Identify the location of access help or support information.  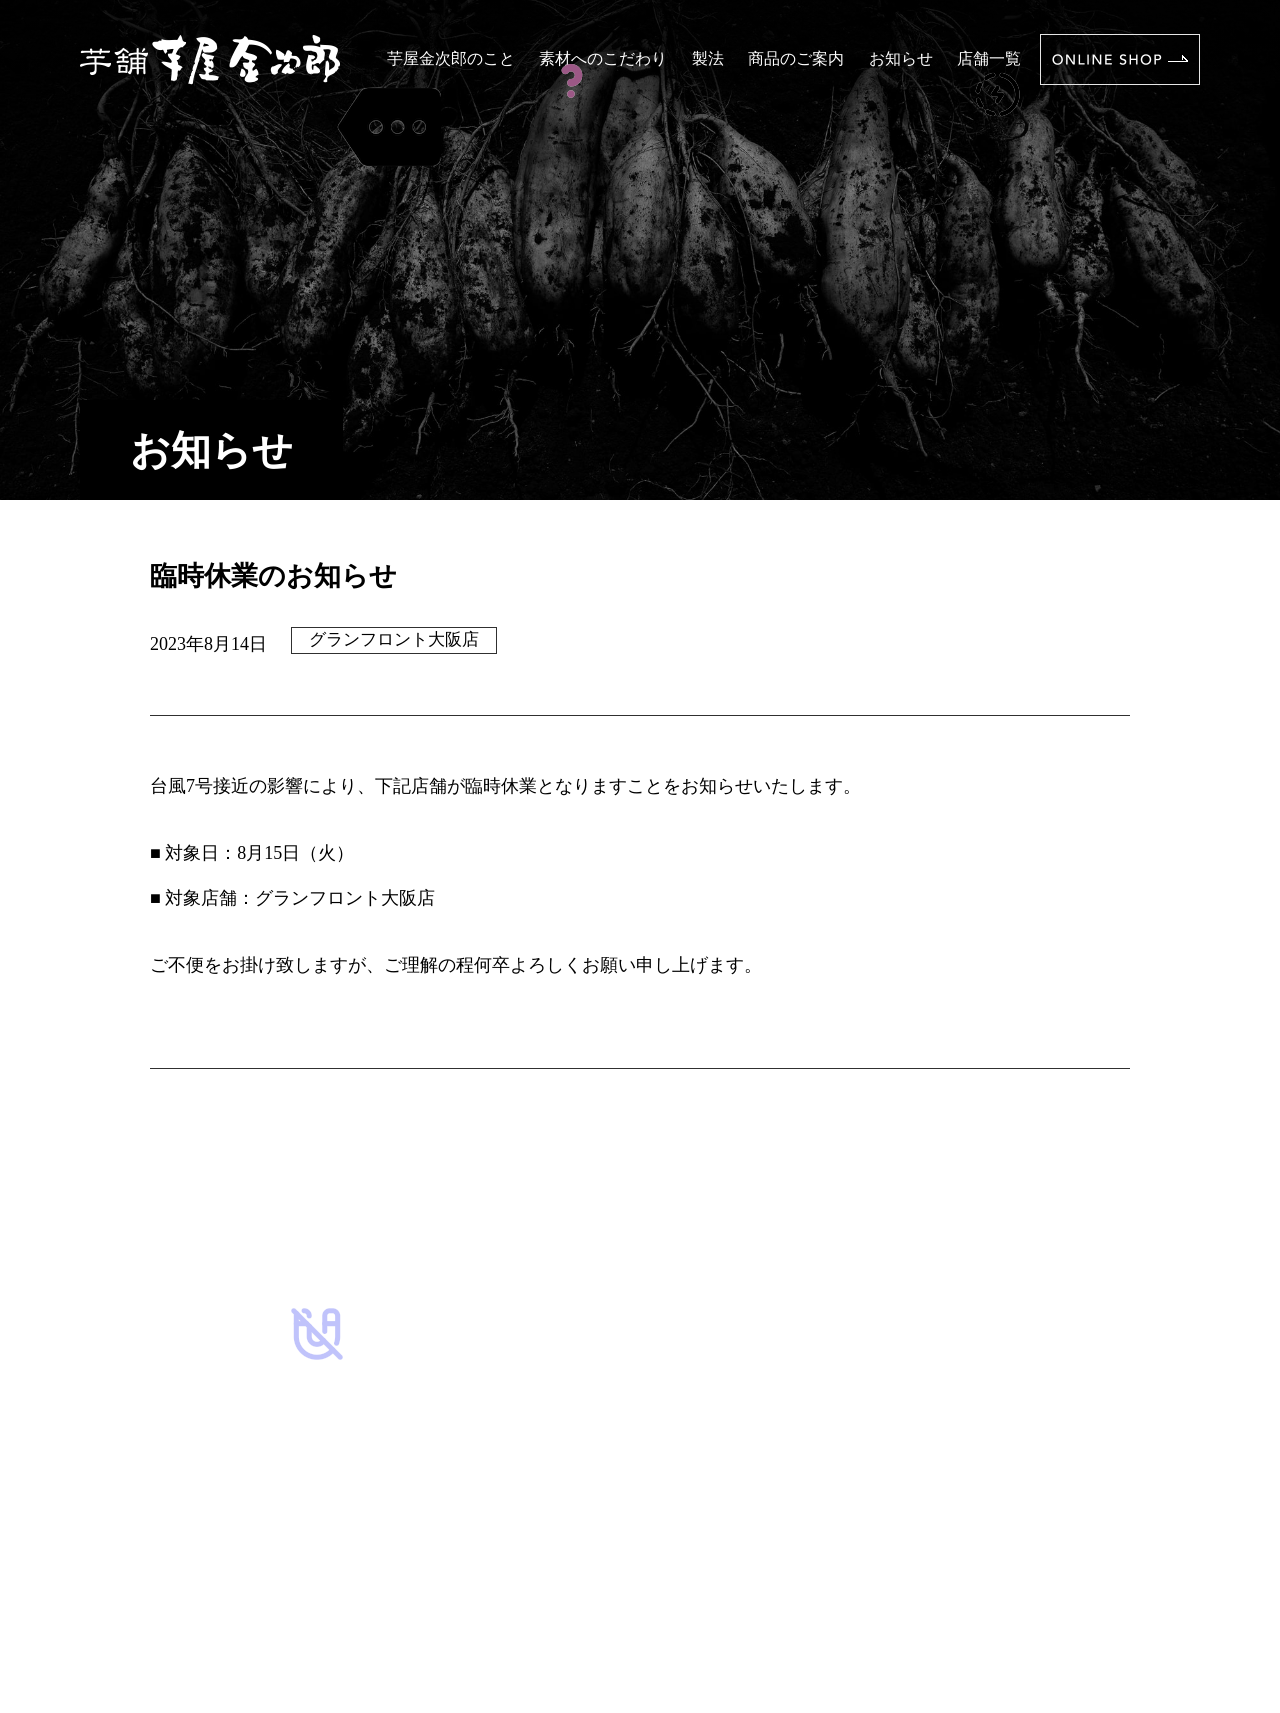
(571, 79).